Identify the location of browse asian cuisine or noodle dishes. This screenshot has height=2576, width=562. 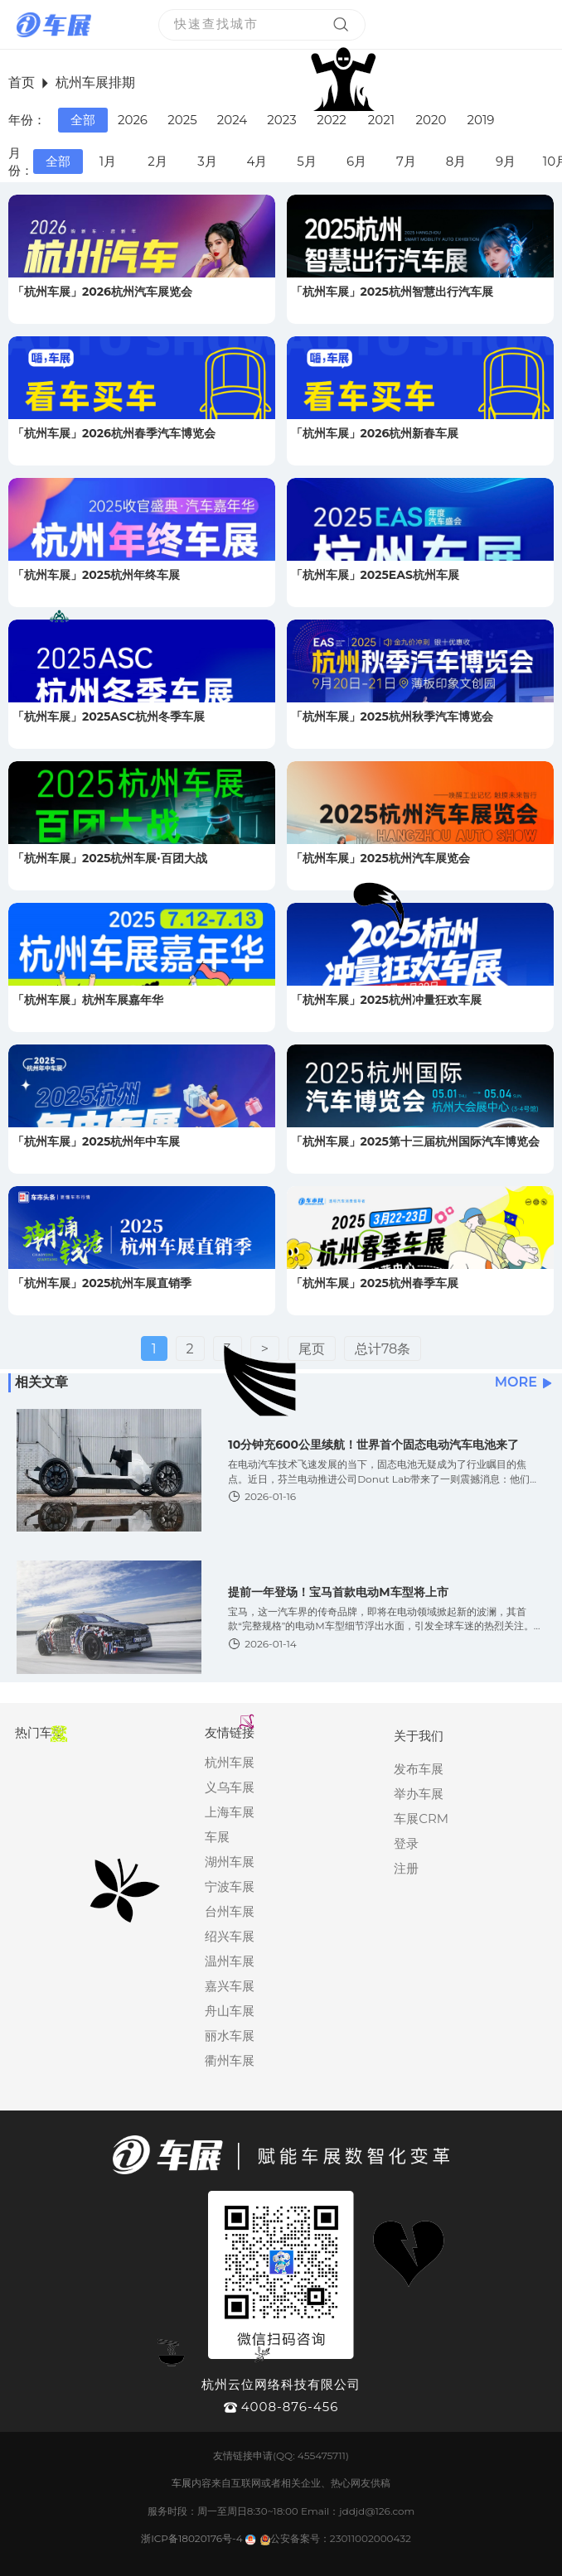
(172, 2352).